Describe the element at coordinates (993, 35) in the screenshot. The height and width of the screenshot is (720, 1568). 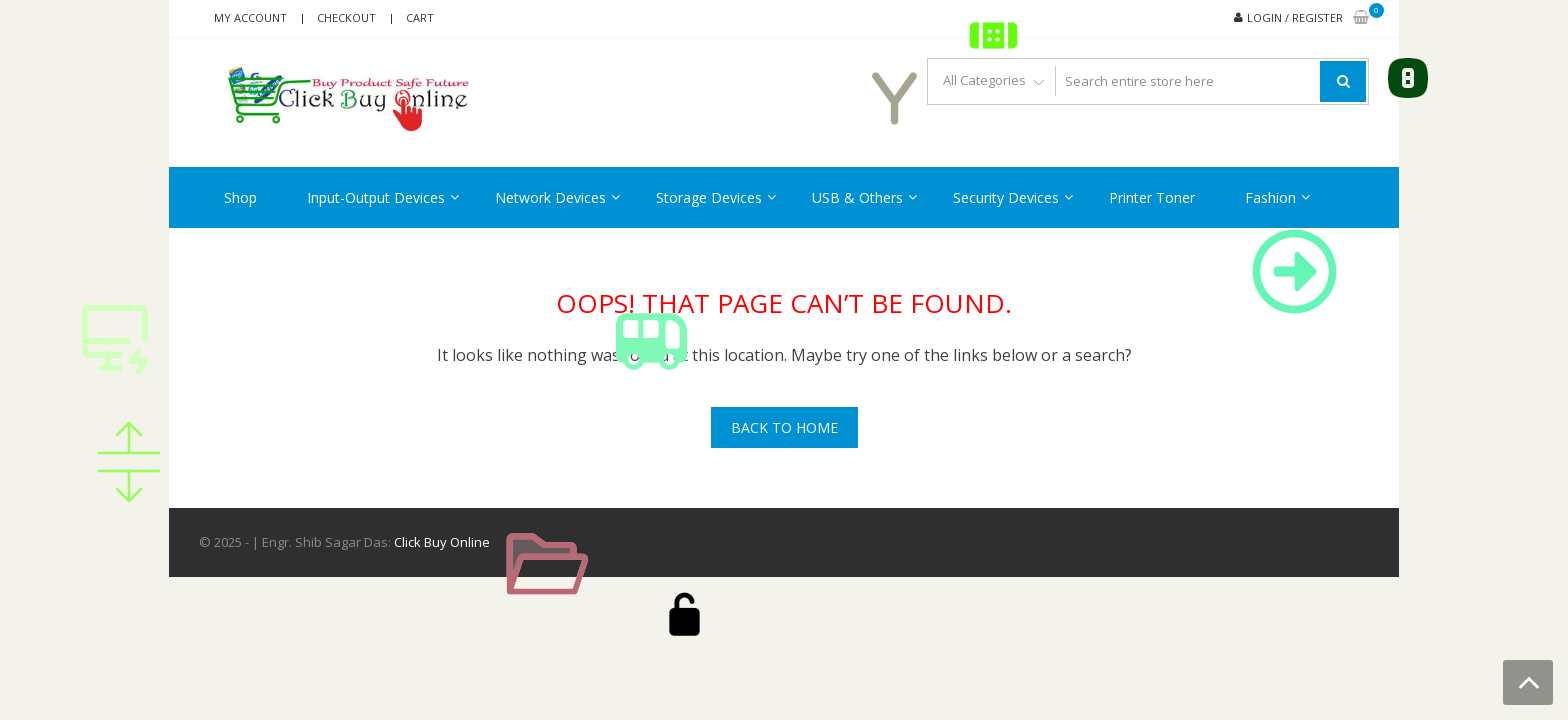
I see `access first aid or medical information` at that location.